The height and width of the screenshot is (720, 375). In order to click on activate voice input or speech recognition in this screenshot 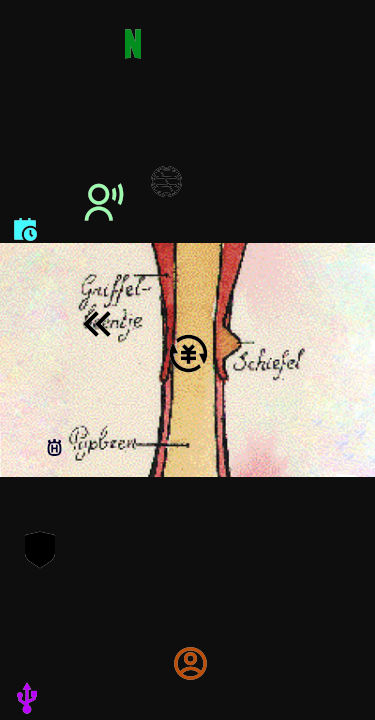, I will do `click(104, 203)`.